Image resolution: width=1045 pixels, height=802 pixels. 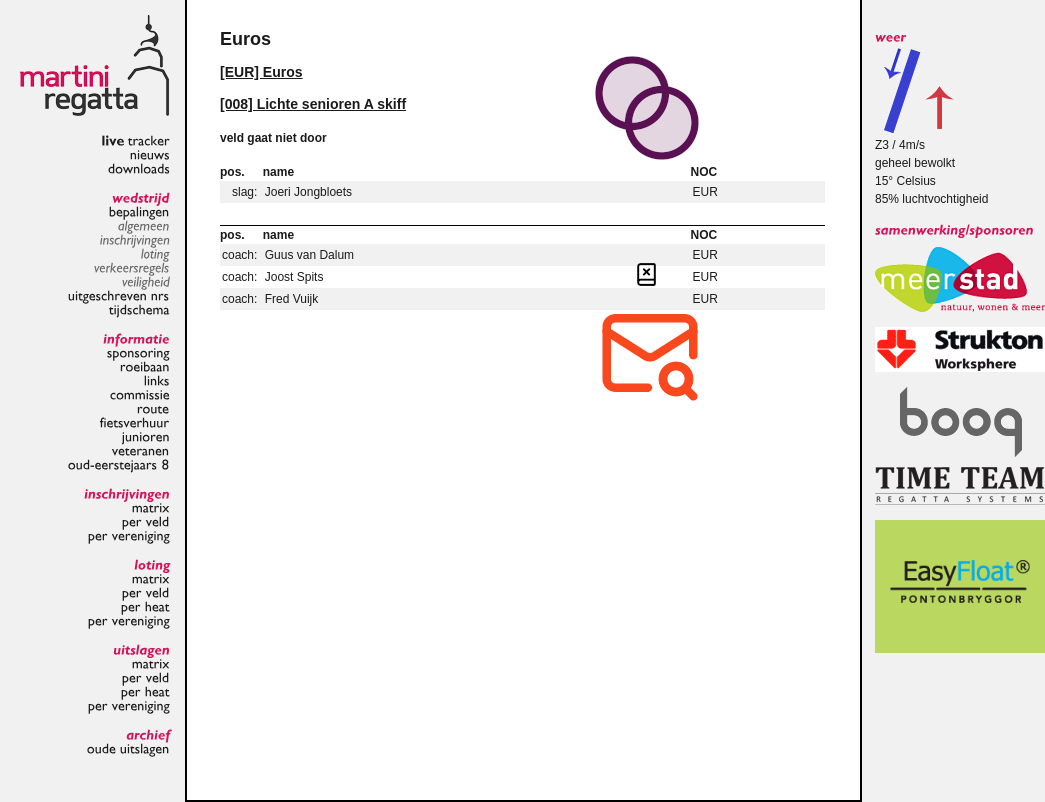 What do you see at coordinates (646, 274) in the screenshot?
I see `remove a book from your library` at bounding box center [646, 274].